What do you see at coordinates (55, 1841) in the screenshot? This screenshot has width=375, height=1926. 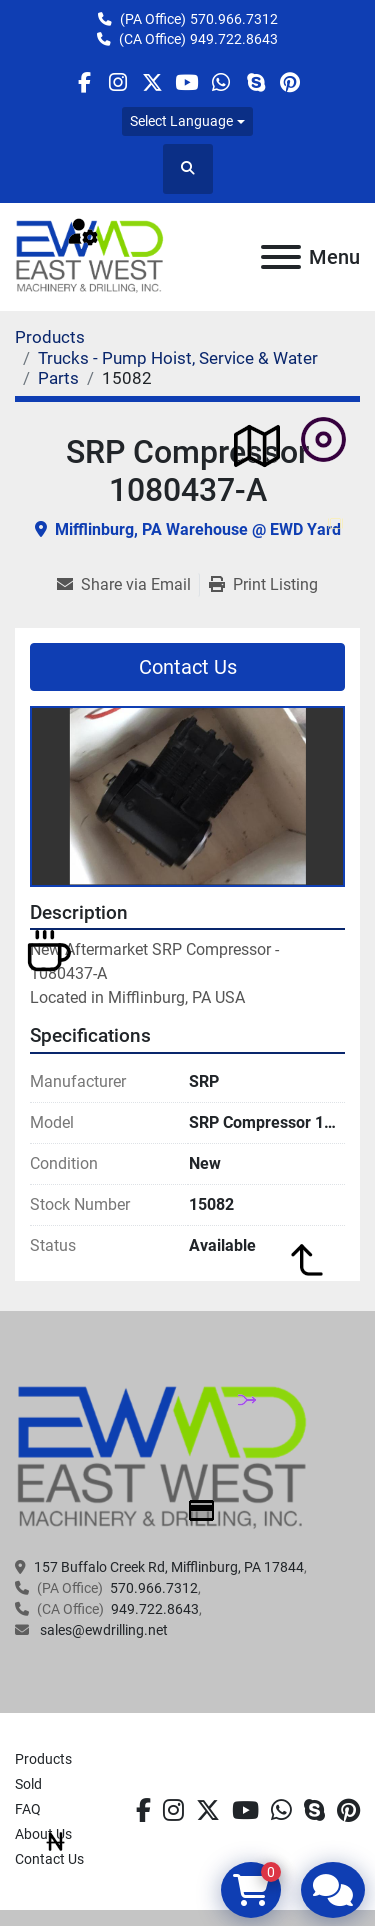 I see `indicates Nigerian naira currency` at bounding box center [55, 1841].